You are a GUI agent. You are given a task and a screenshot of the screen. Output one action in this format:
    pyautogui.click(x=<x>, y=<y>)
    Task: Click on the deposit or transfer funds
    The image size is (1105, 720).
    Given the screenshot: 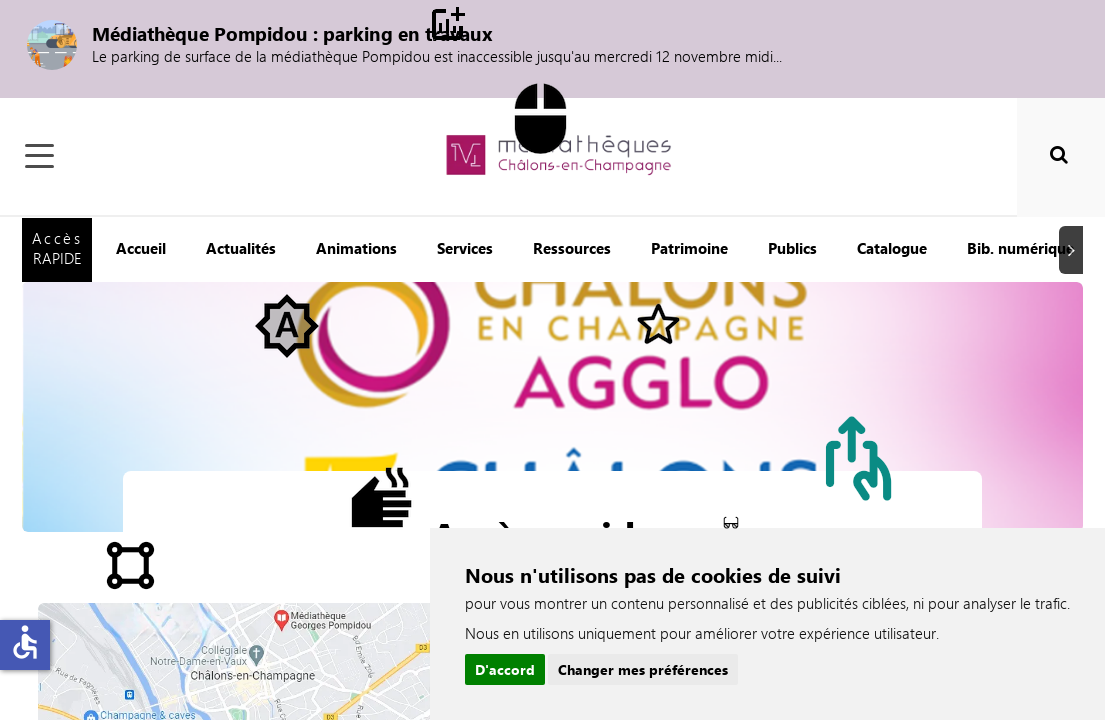 What is the action you would take?
    pyautogui.click(x=854, y=458)
    